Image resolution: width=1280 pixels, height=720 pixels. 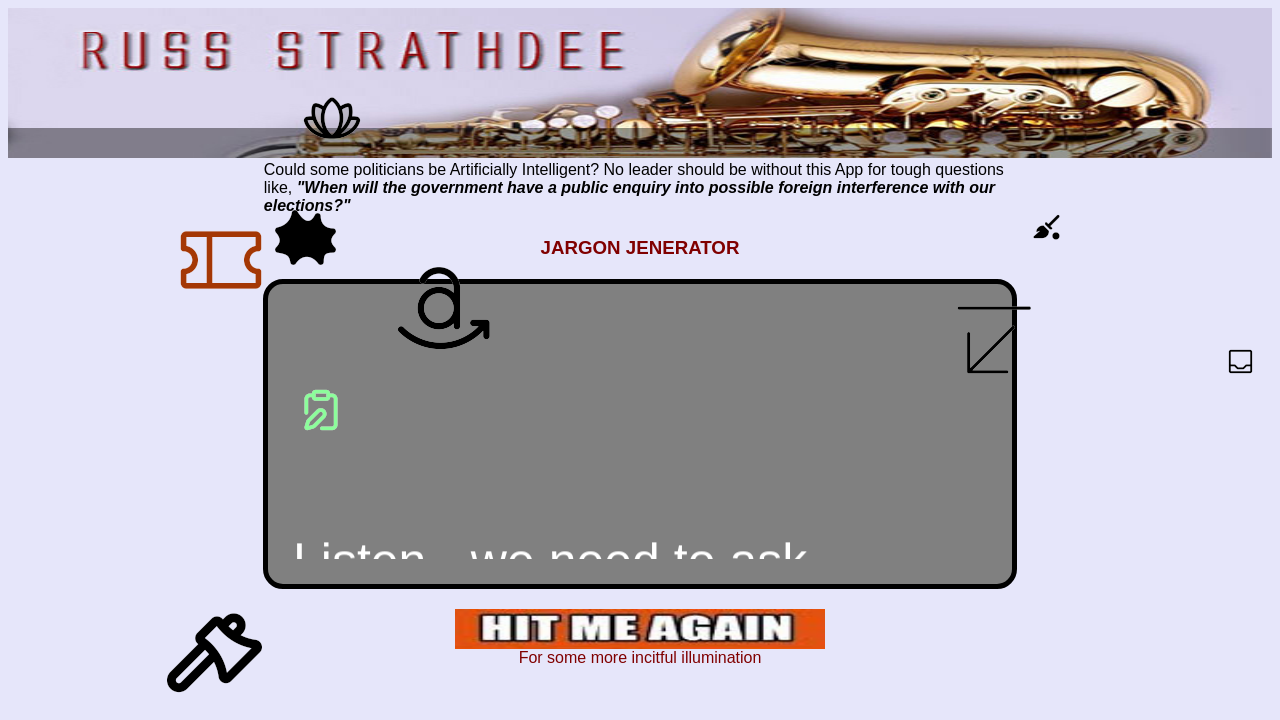 What do you see at coordinates (1046, 226) in the screenshot?
I see `access quidditch or broomstick-related games` at bounding box center [1046, 226].